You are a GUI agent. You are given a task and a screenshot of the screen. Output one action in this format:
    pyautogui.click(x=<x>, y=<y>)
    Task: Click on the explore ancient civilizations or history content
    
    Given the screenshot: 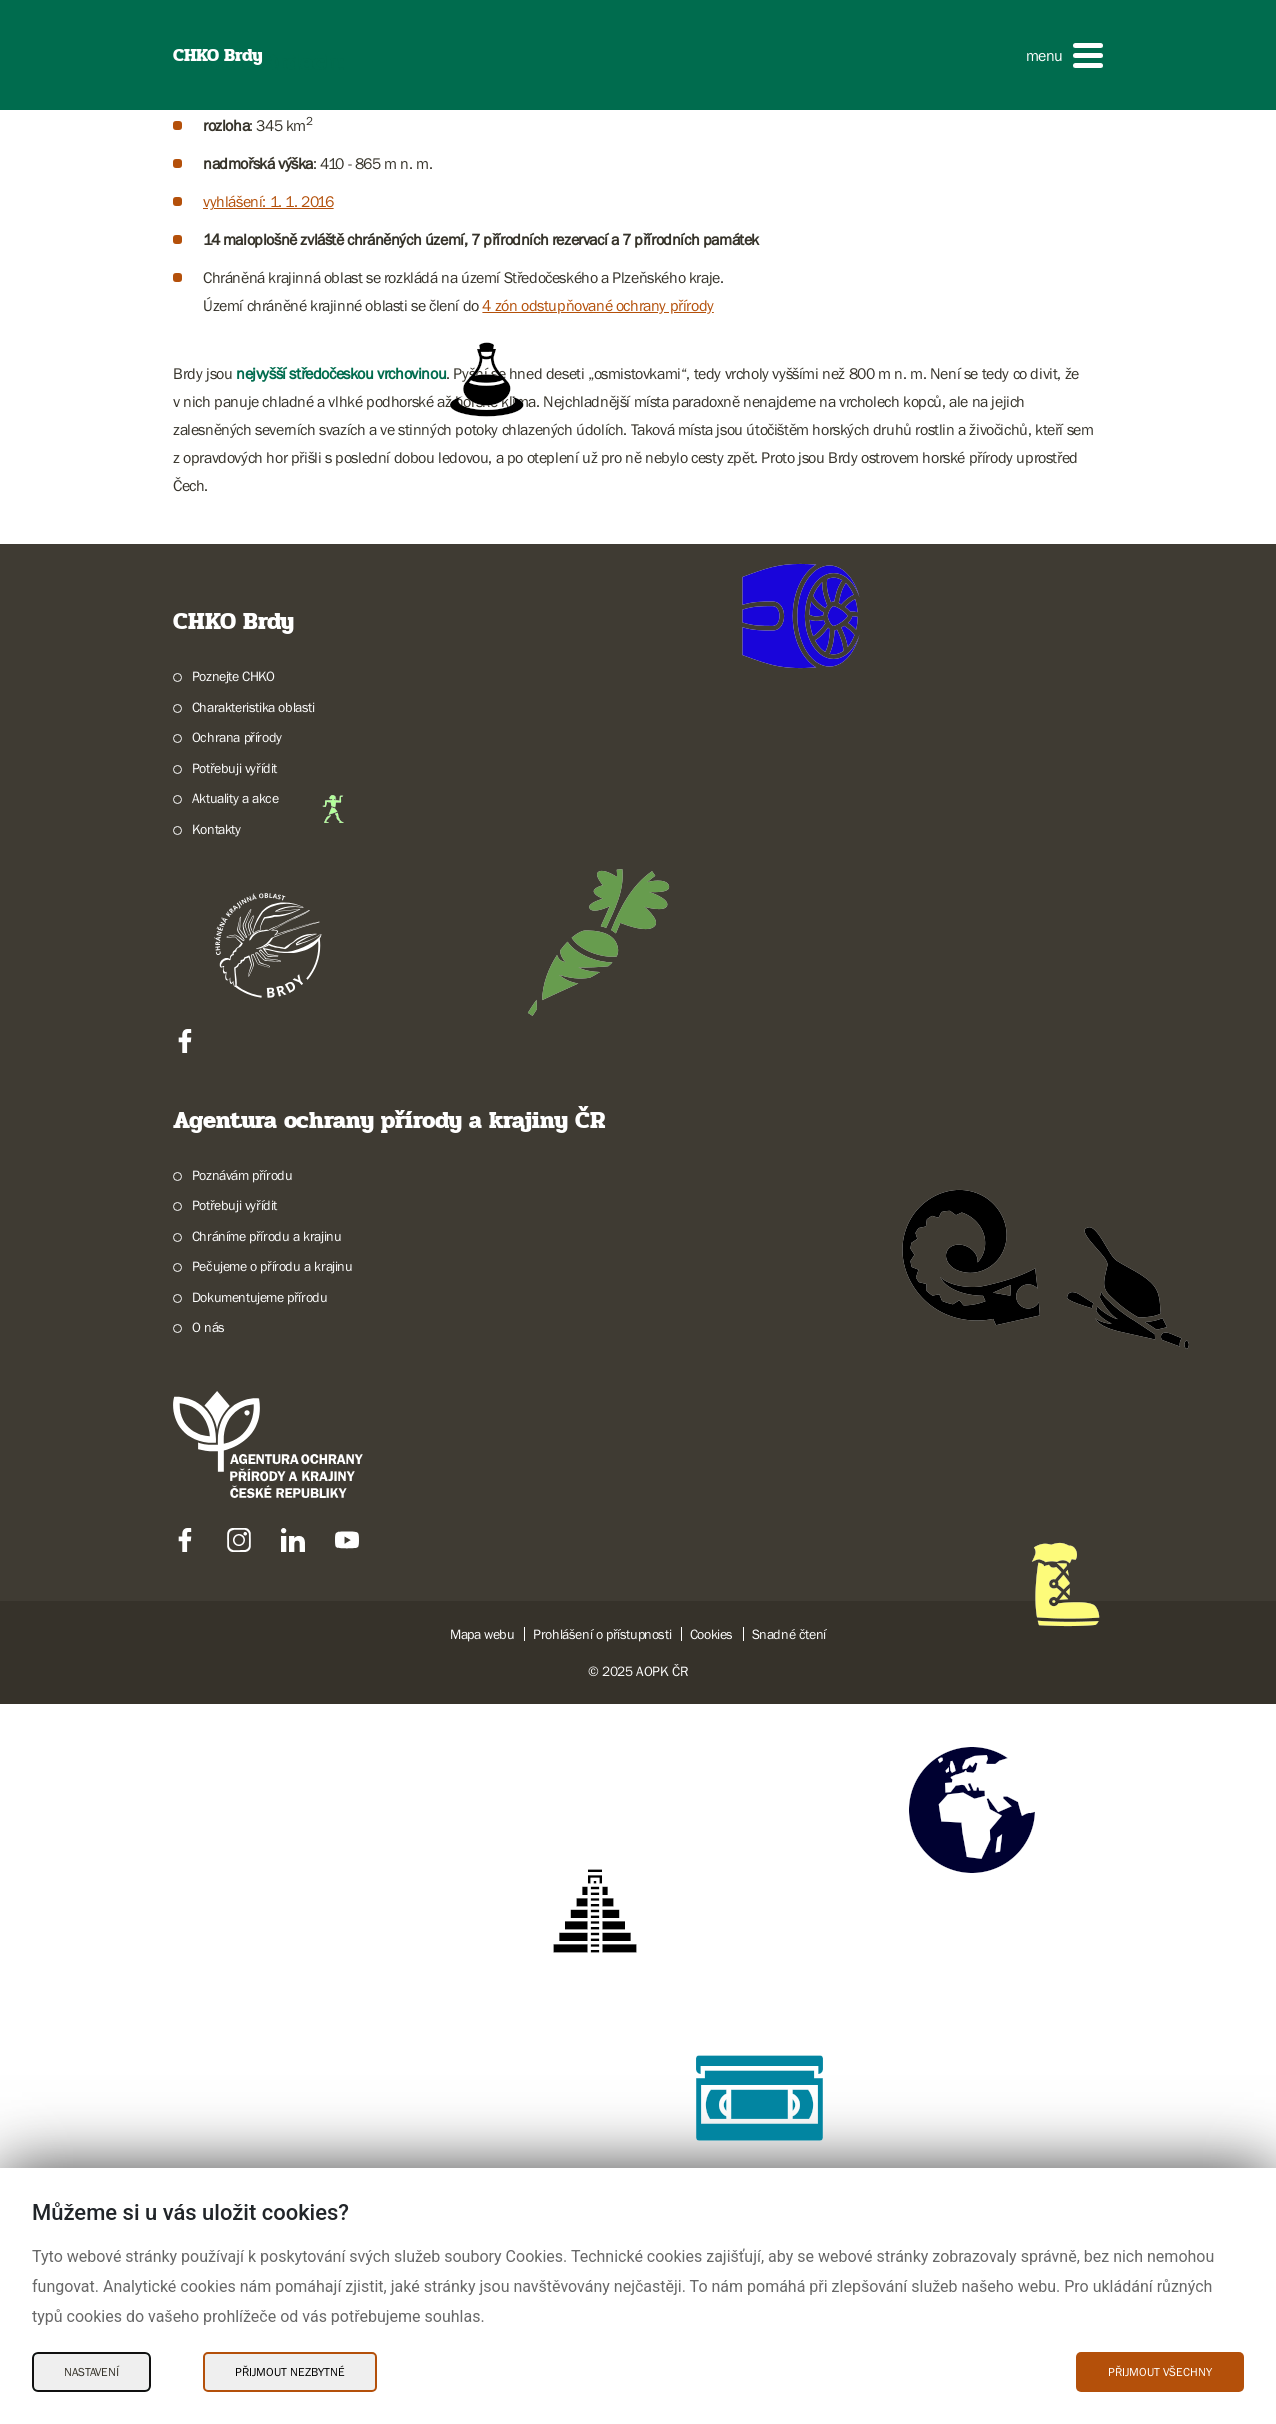 What is the action you would take?
    pyautogui.click(x=595, y=1911)
    